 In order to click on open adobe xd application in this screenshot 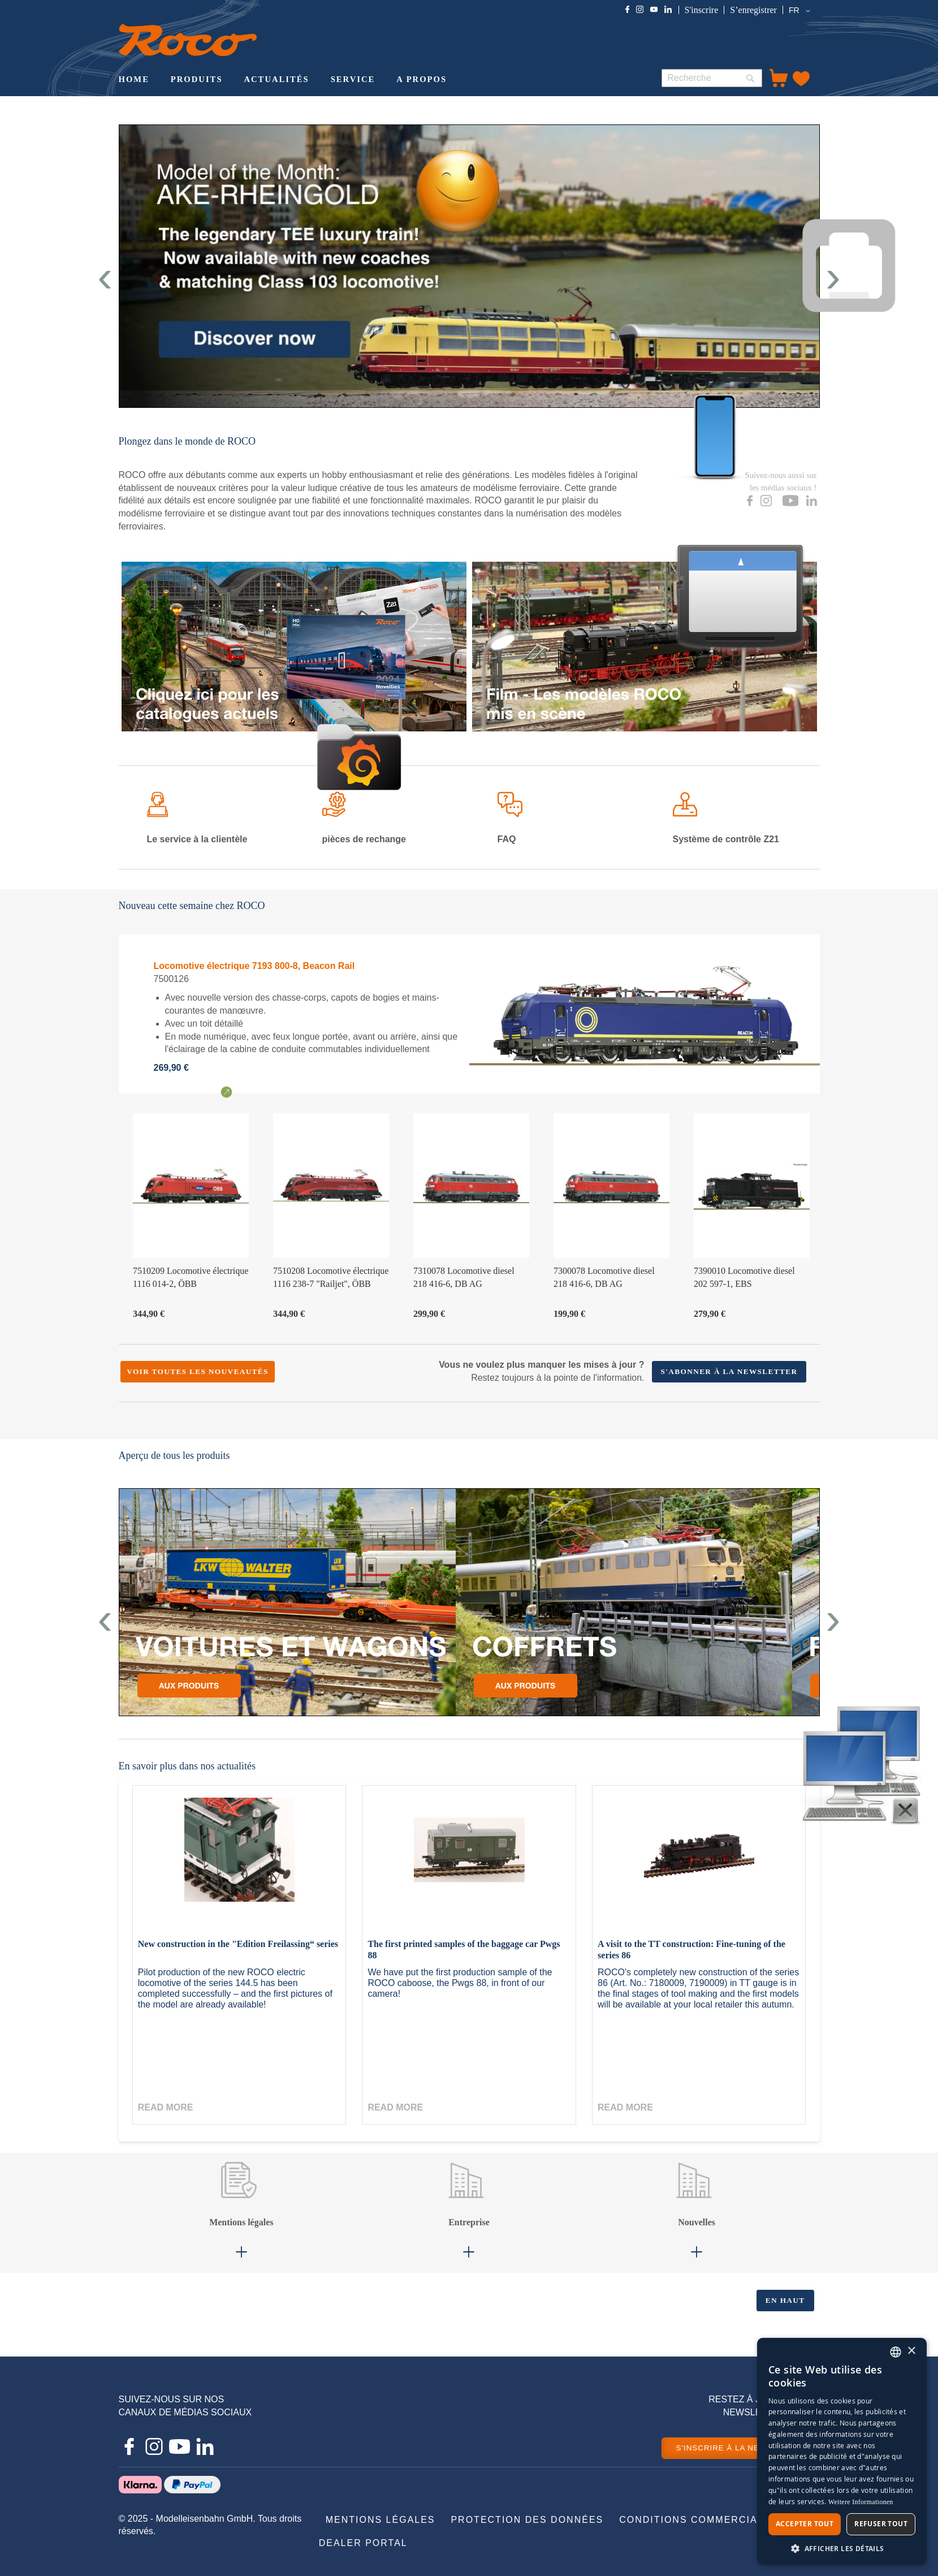, I will do `click(740, 596)`.